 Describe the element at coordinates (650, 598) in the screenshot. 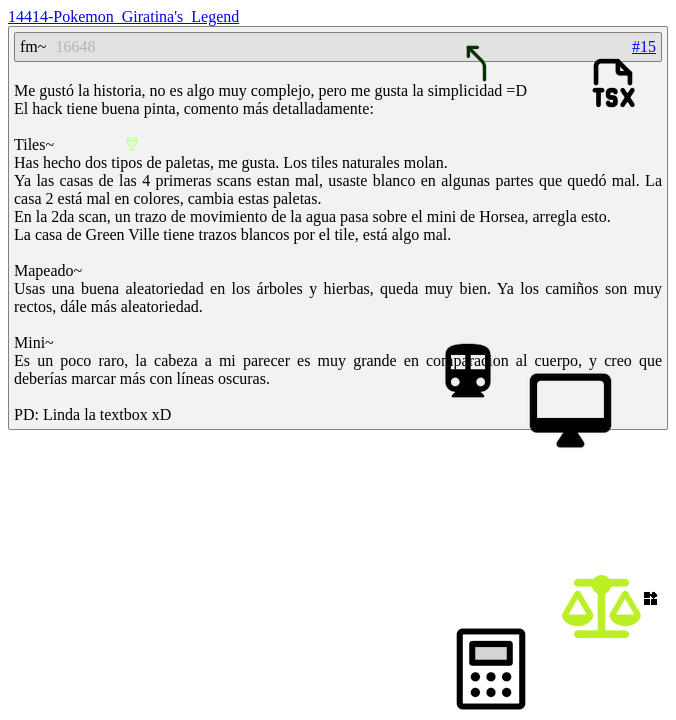

I see `access home screen widgets` at that location.